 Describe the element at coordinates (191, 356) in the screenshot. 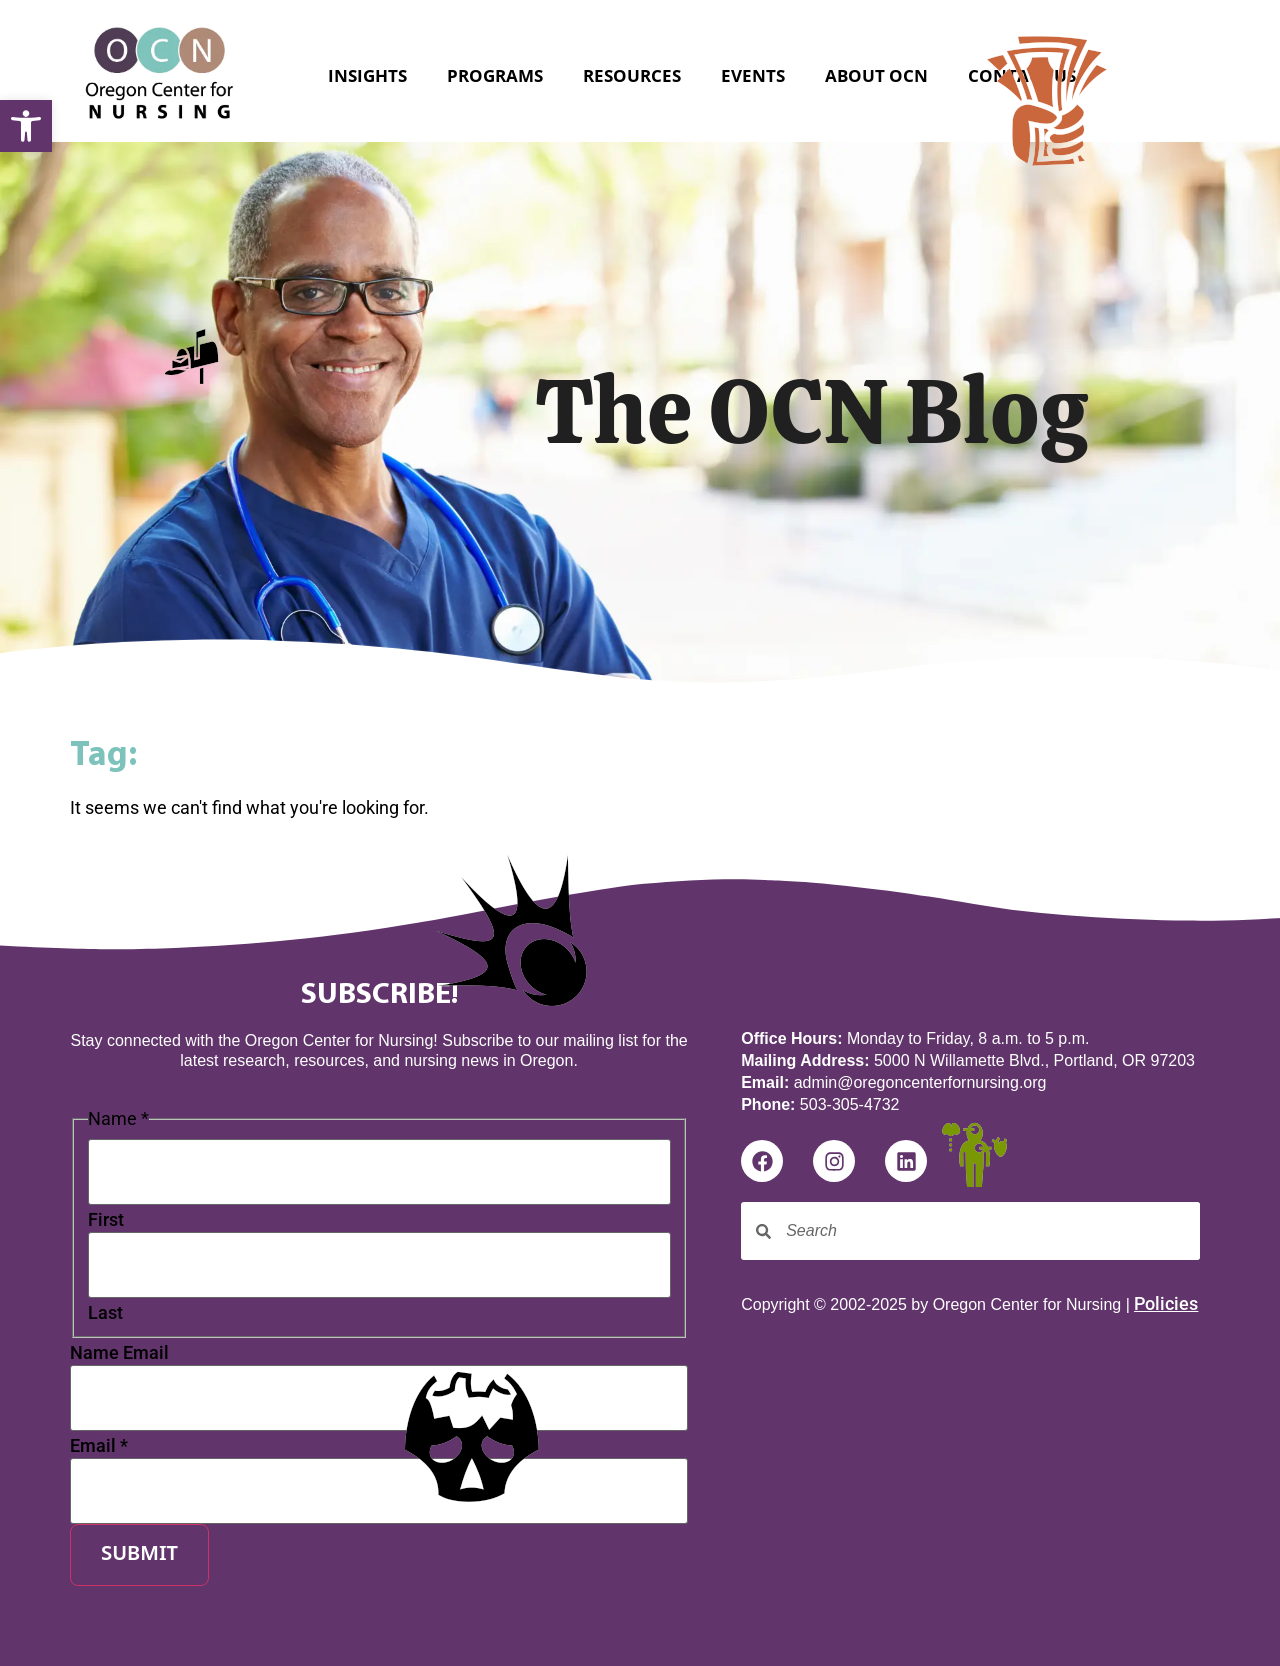

I see `access your mailbox or inbox` at that location.